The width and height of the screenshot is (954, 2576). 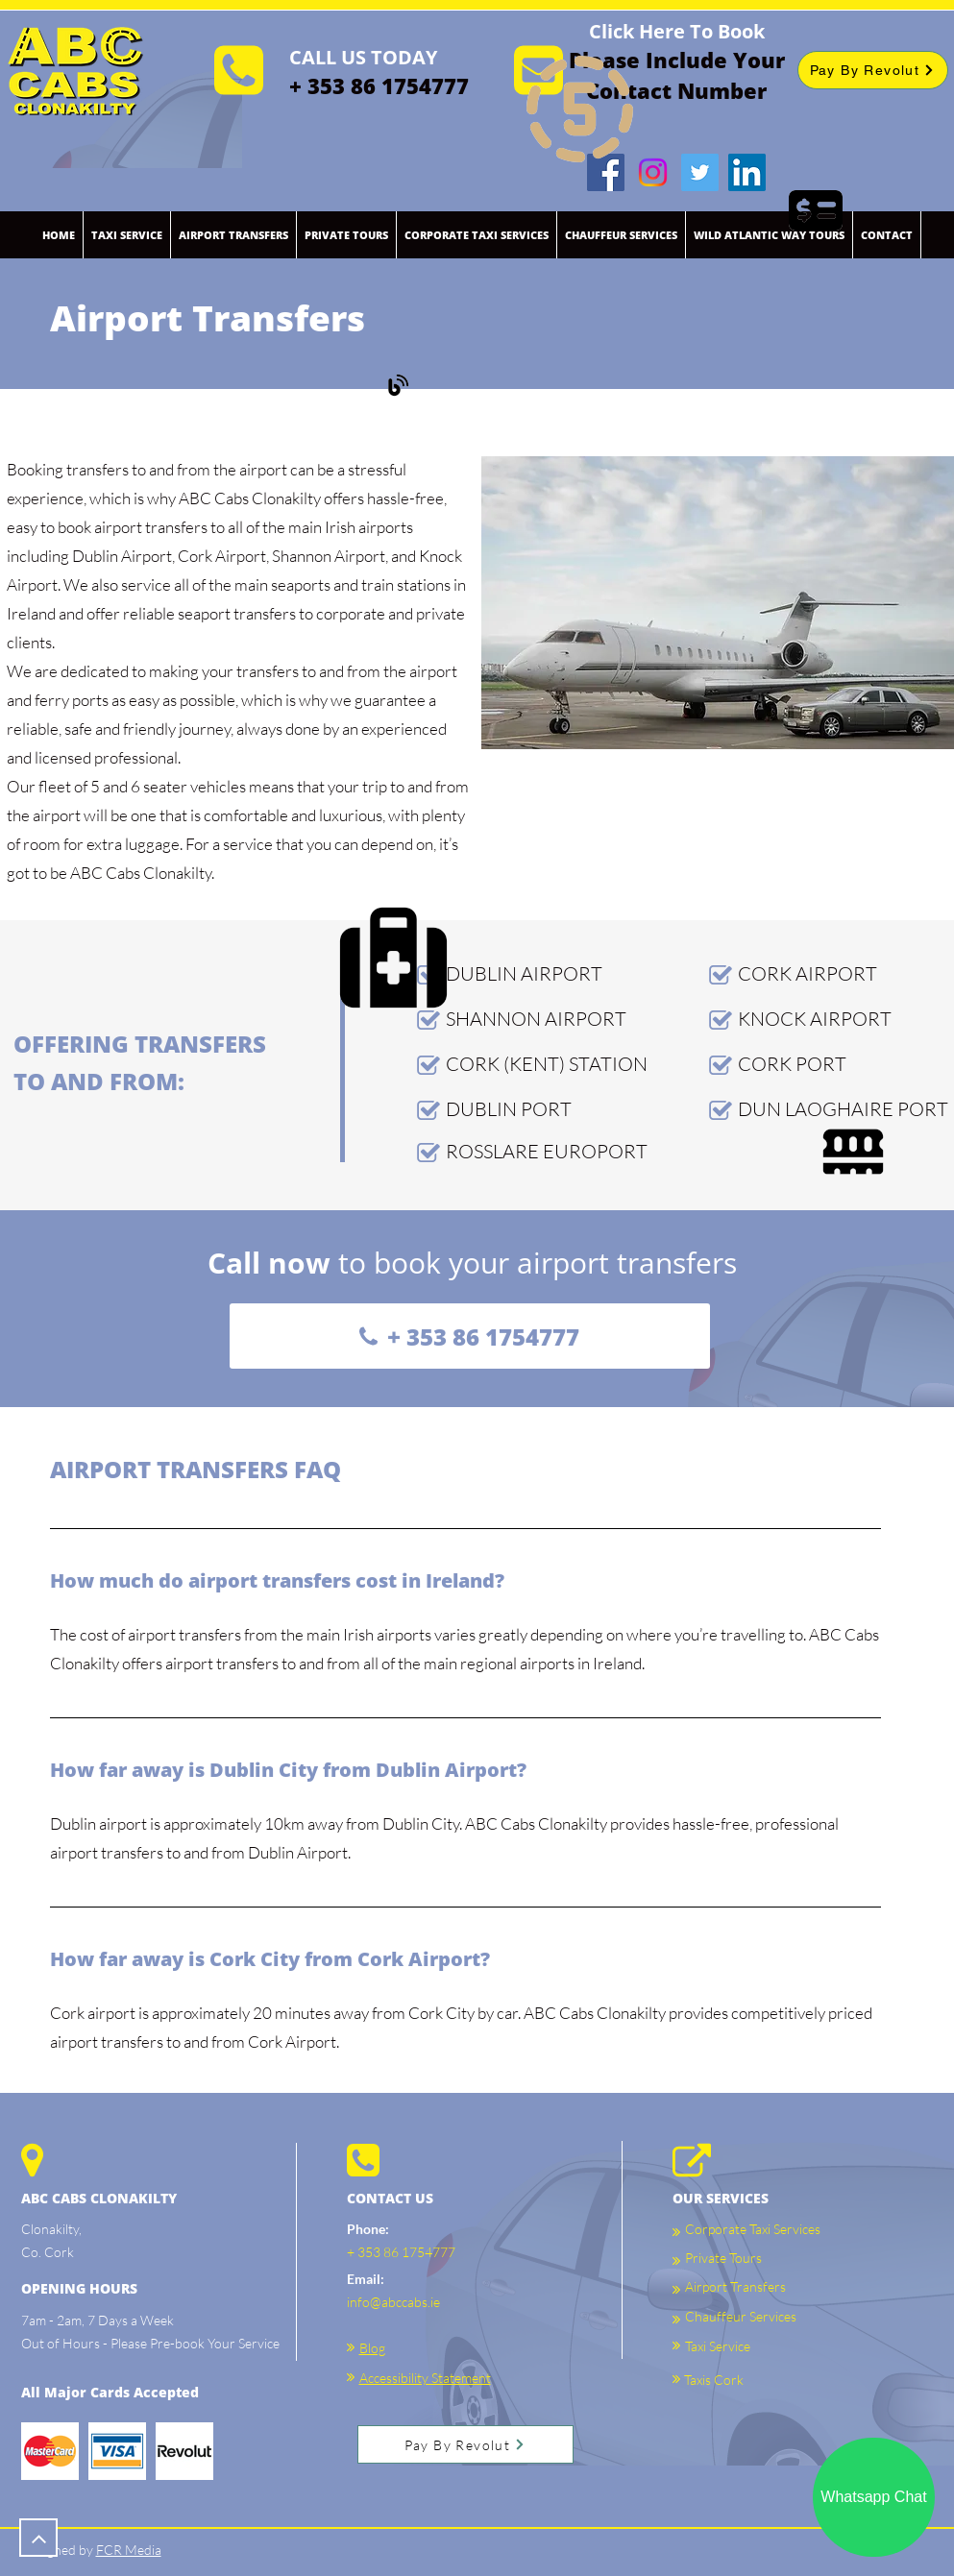 What do you see at coordinates (398, 385) in the screenshot?
I see `access blog or publishing platform` at bounding box center [398, 385].